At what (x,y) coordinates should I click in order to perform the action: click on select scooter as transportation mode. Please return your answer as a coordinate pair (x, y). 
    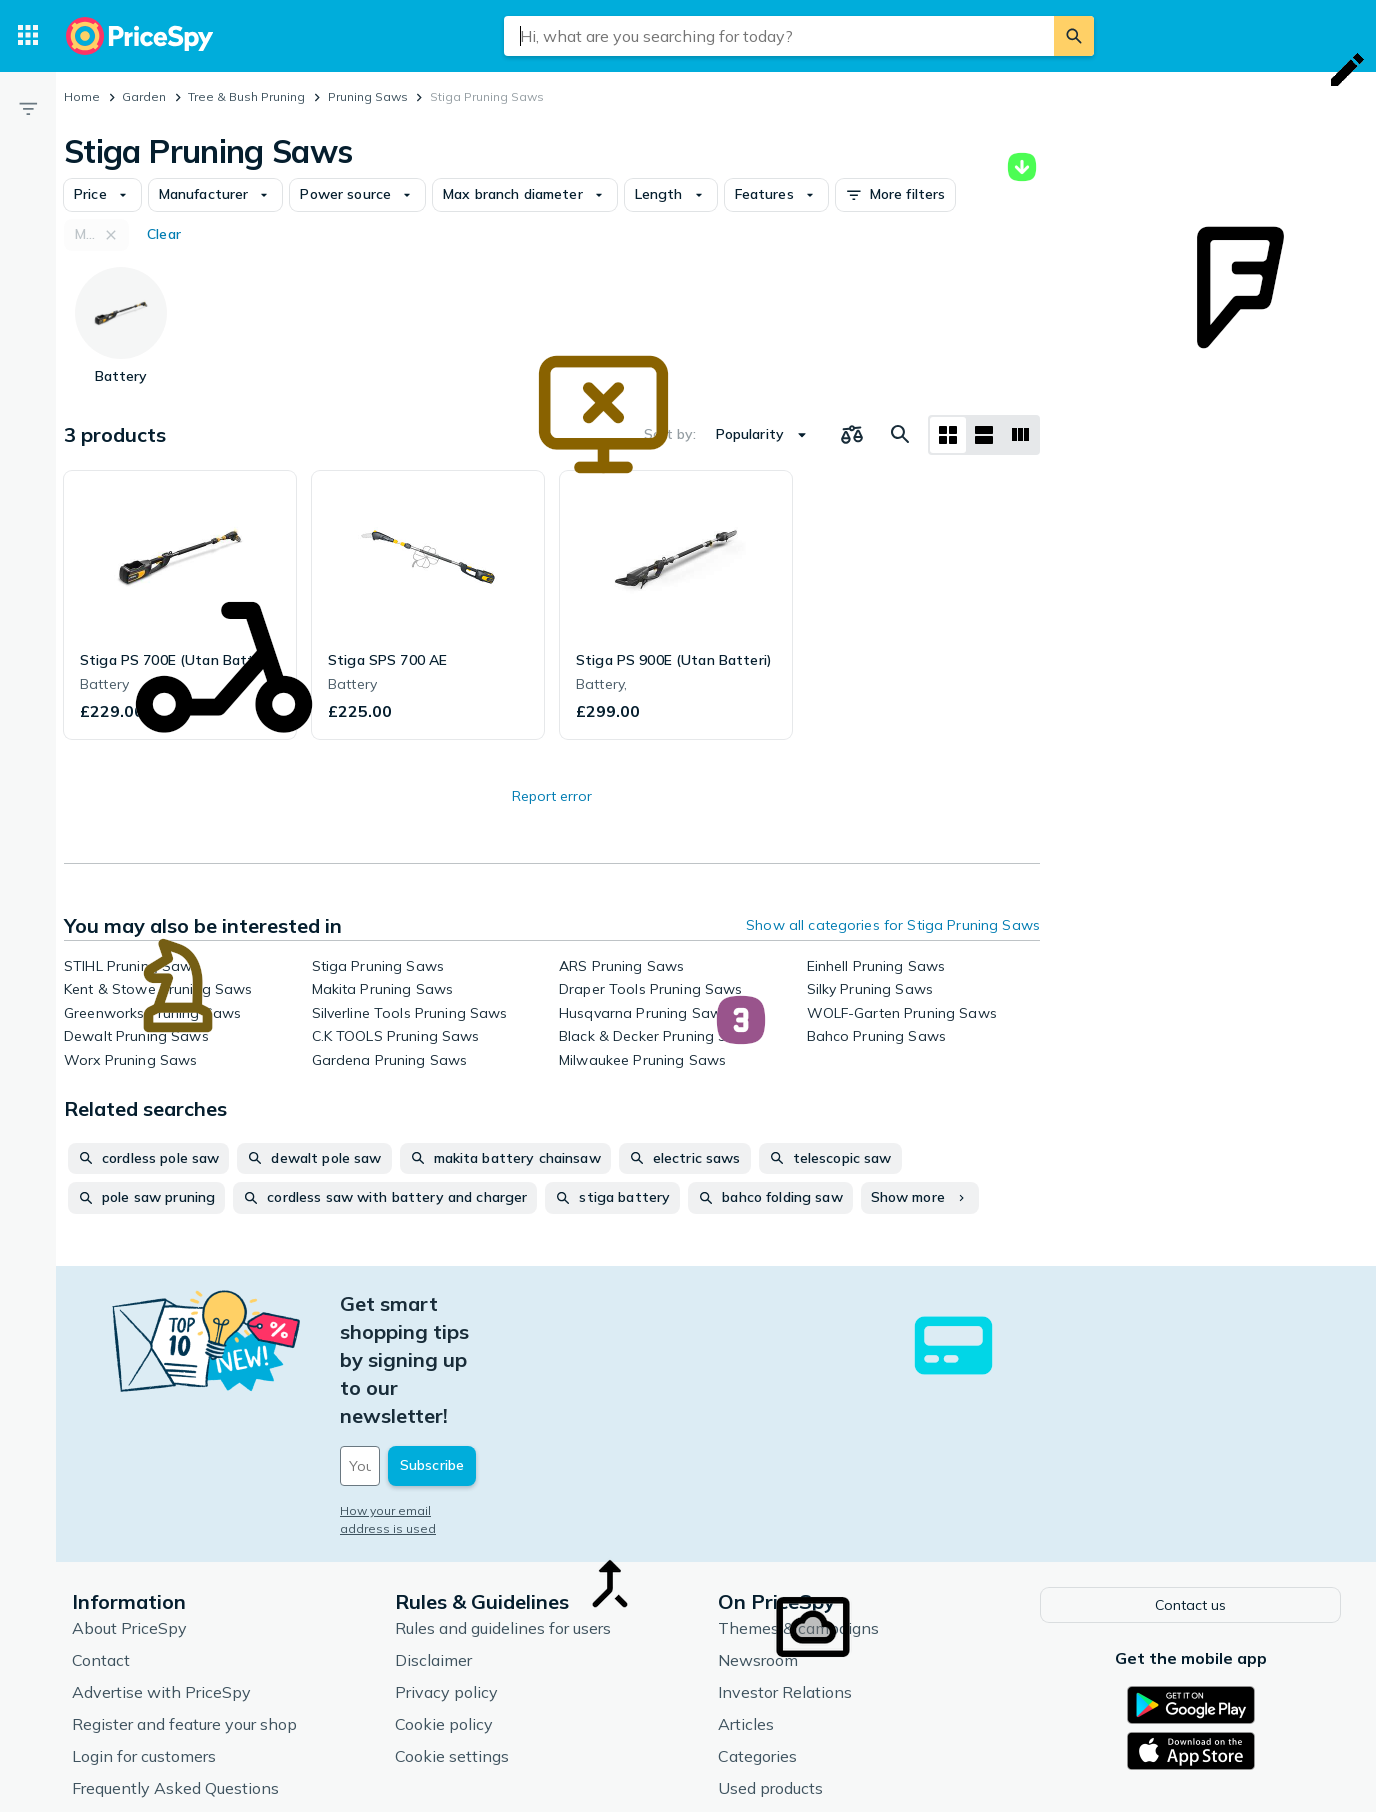
    Looking at the image, I should click on (224, 673).